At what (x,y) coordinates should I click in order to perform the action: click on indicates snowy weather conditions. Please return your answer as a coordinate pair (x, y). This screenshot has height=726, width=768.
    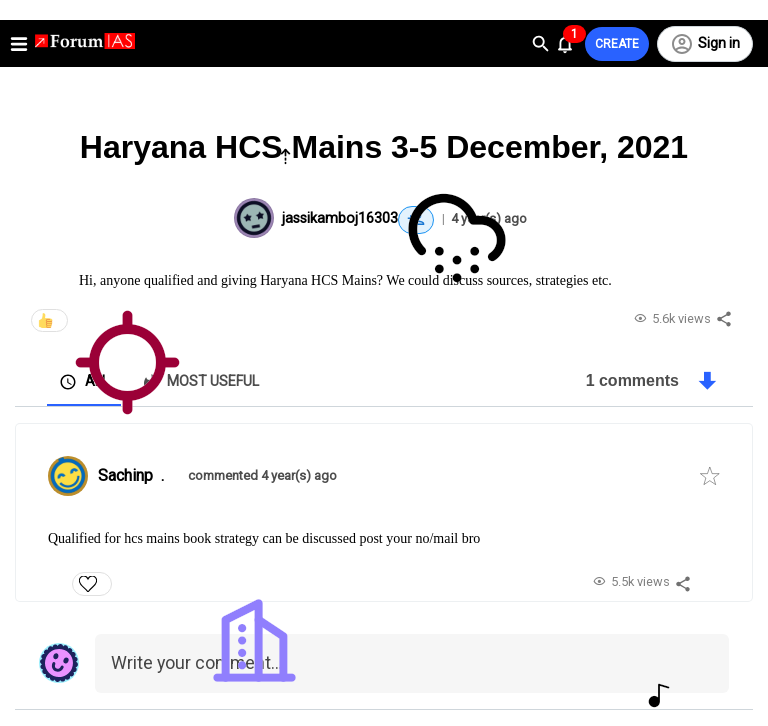
    Looking at the image, I should click on (457, 238).